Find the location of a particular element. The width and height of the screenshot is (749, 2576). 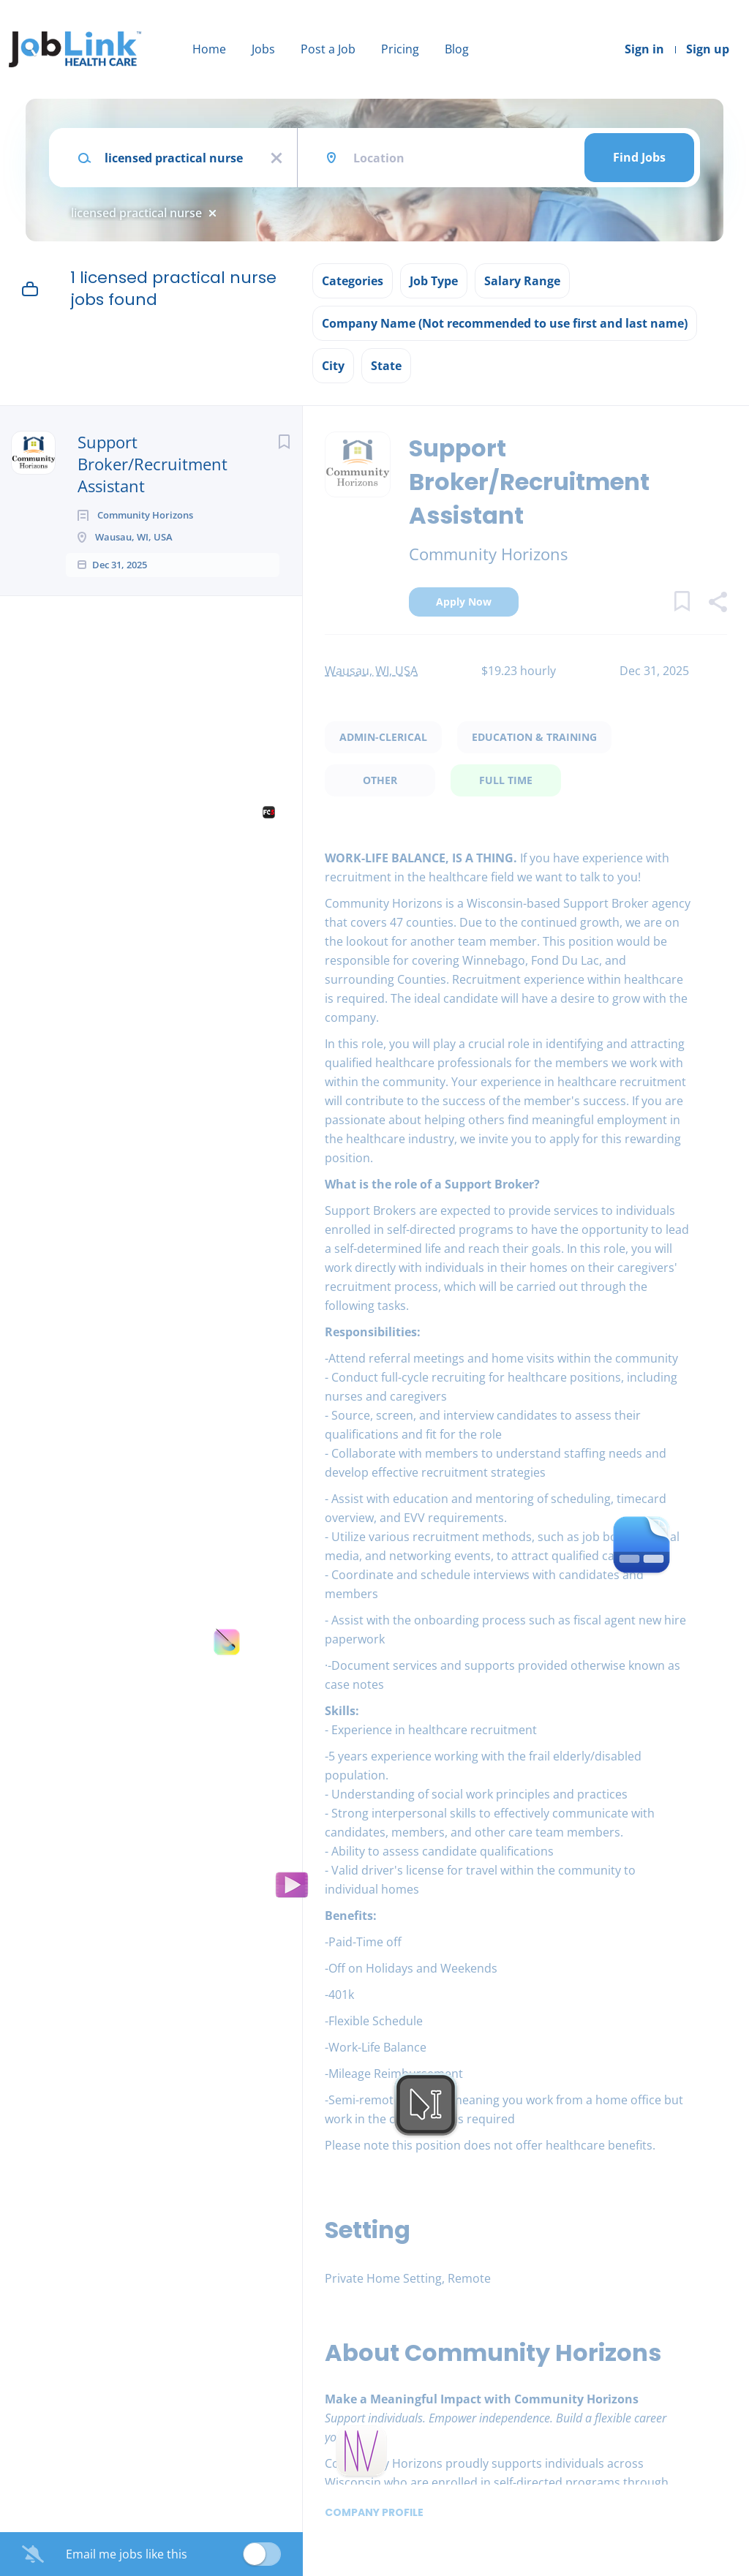

launch nvtop gpu monitoring application is located at coordinates (361, 2451).